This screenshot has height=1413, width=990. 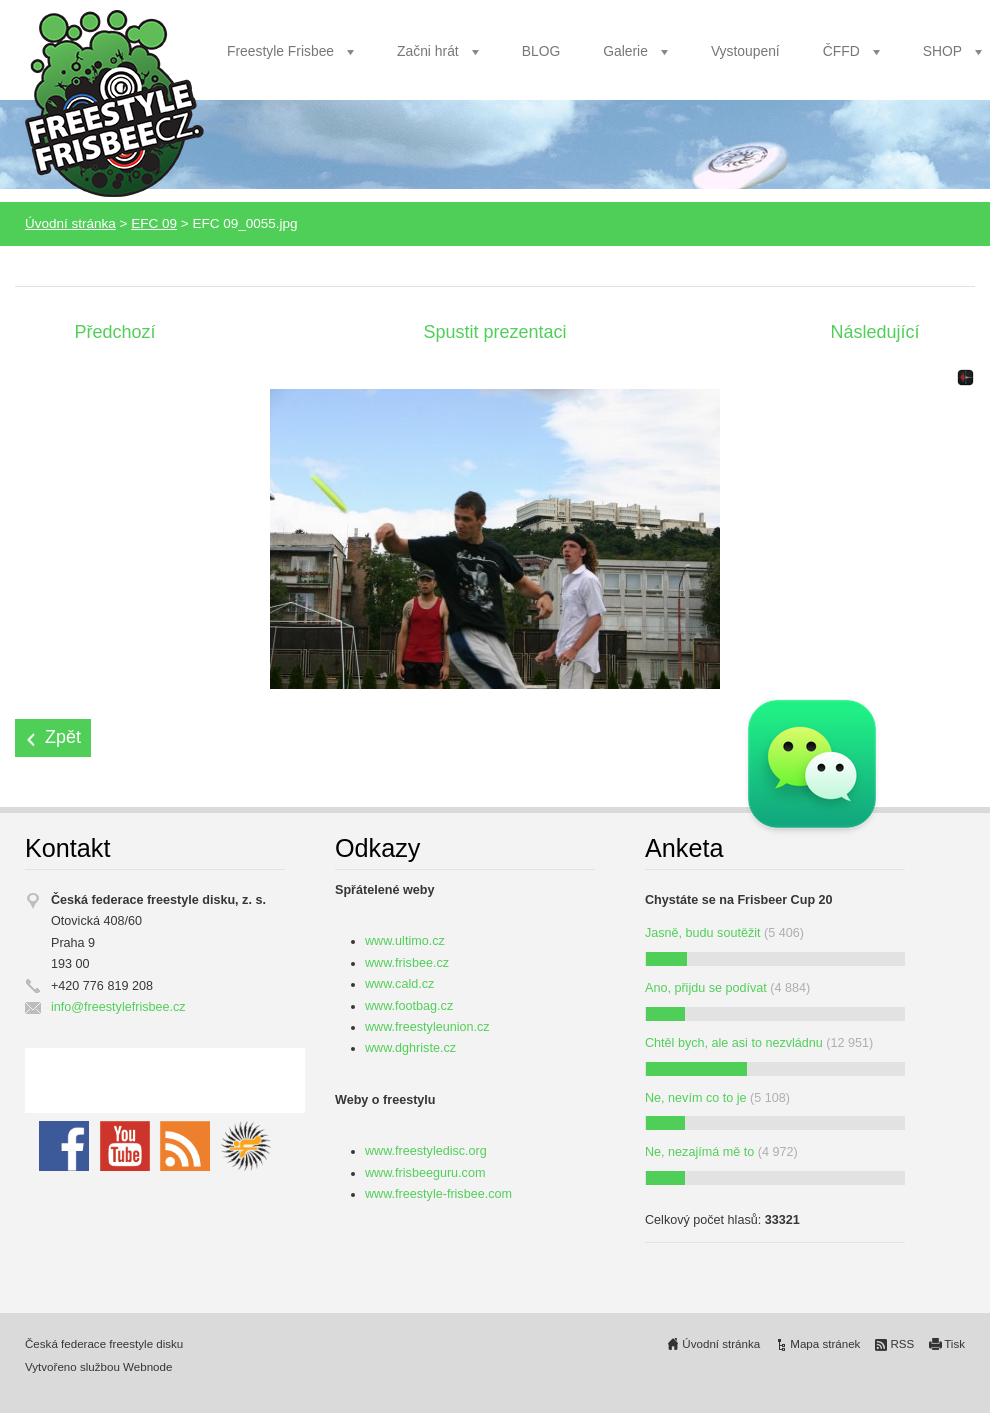 What do you see at coordinates (965, 377) in the screenshot?
I see `open the voice memos app` at bounding box center [965, 377].